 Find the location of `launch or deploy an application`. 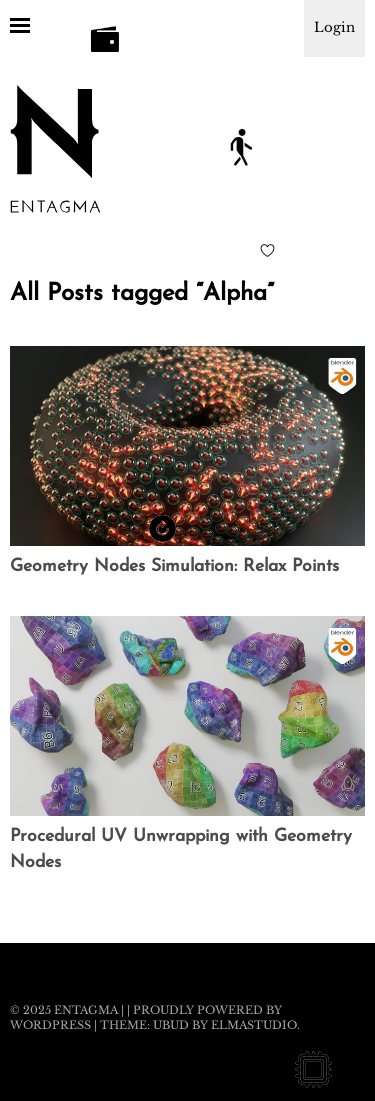

launch or deploy an application is located at coordinates (348, 784).